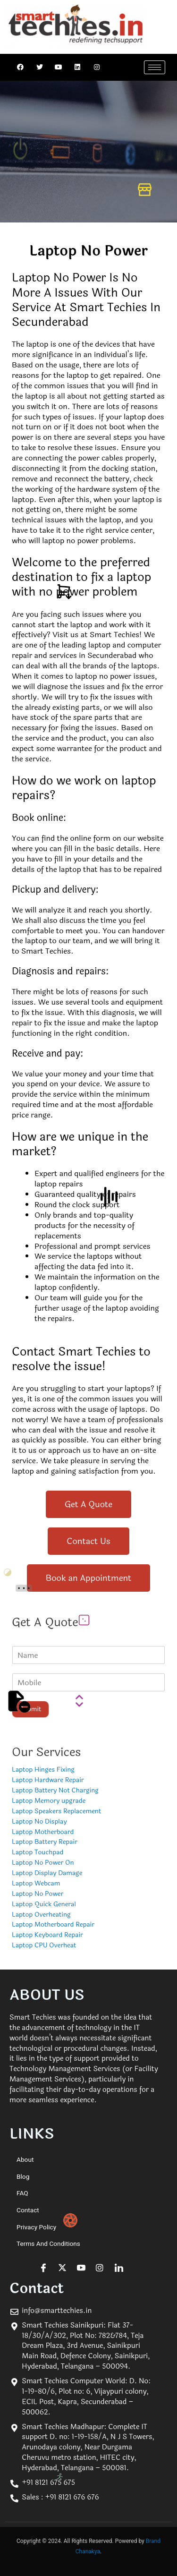 The width and height of the screenshot is (177, 2576). I want to click on start a running or fitness activity, so click(59, 2476).